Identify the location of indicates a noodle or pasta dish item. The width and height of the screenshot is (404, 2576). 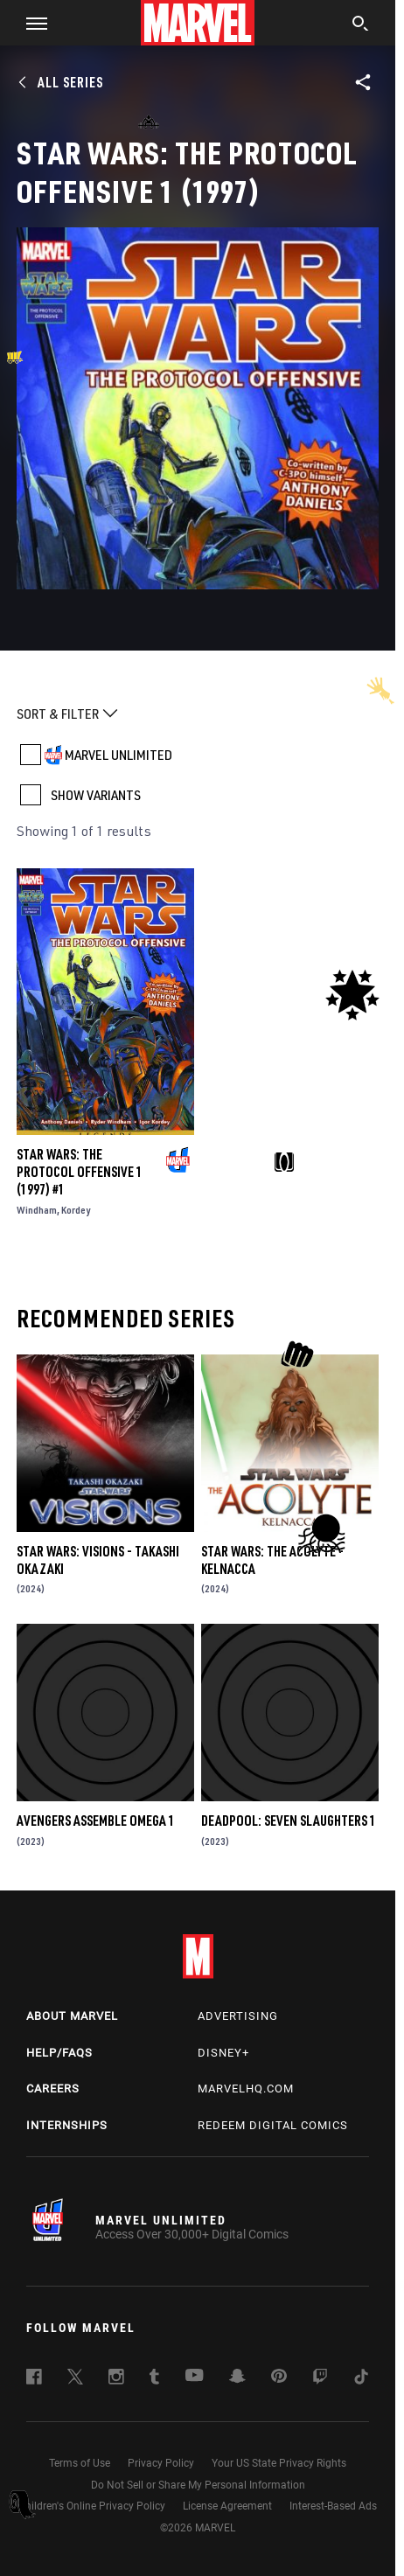
(321, 1529).